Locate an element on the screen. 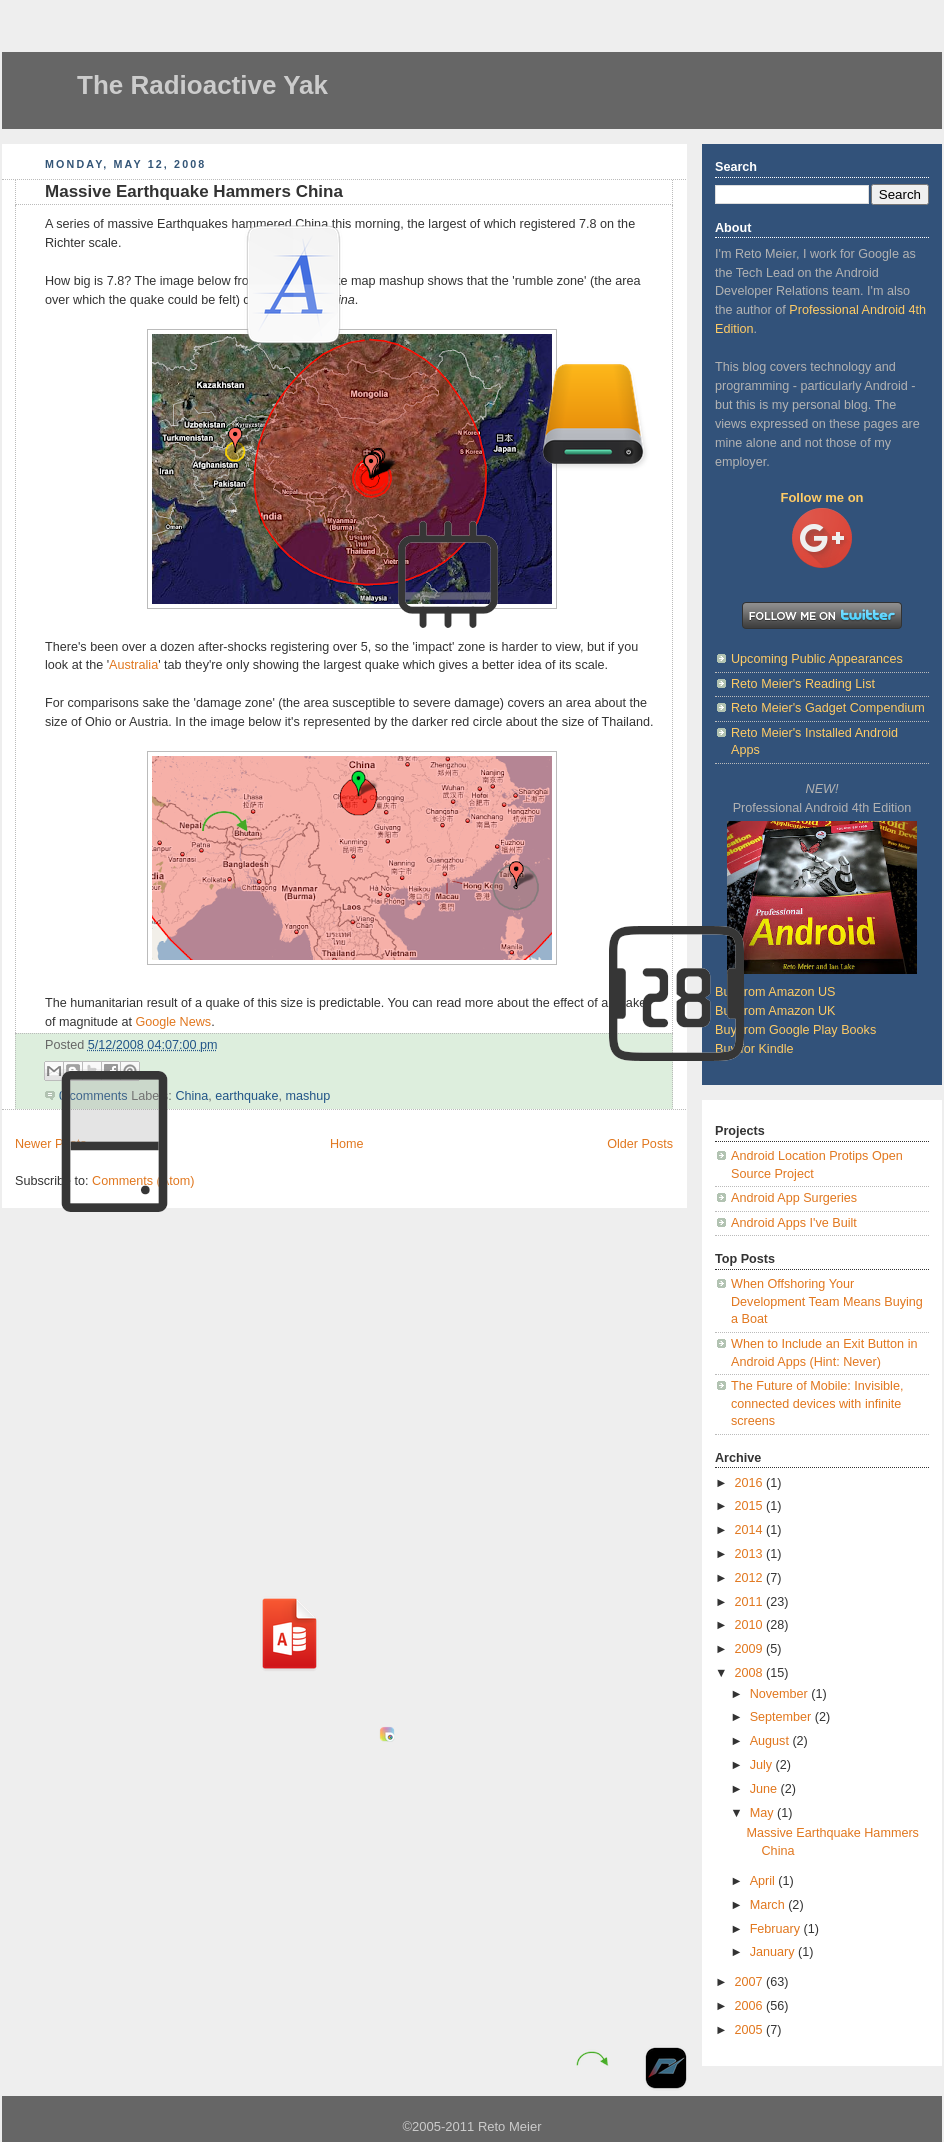 This screenshot has height=2142, width=944. view system hardware information is located at coordinates (448, 571).